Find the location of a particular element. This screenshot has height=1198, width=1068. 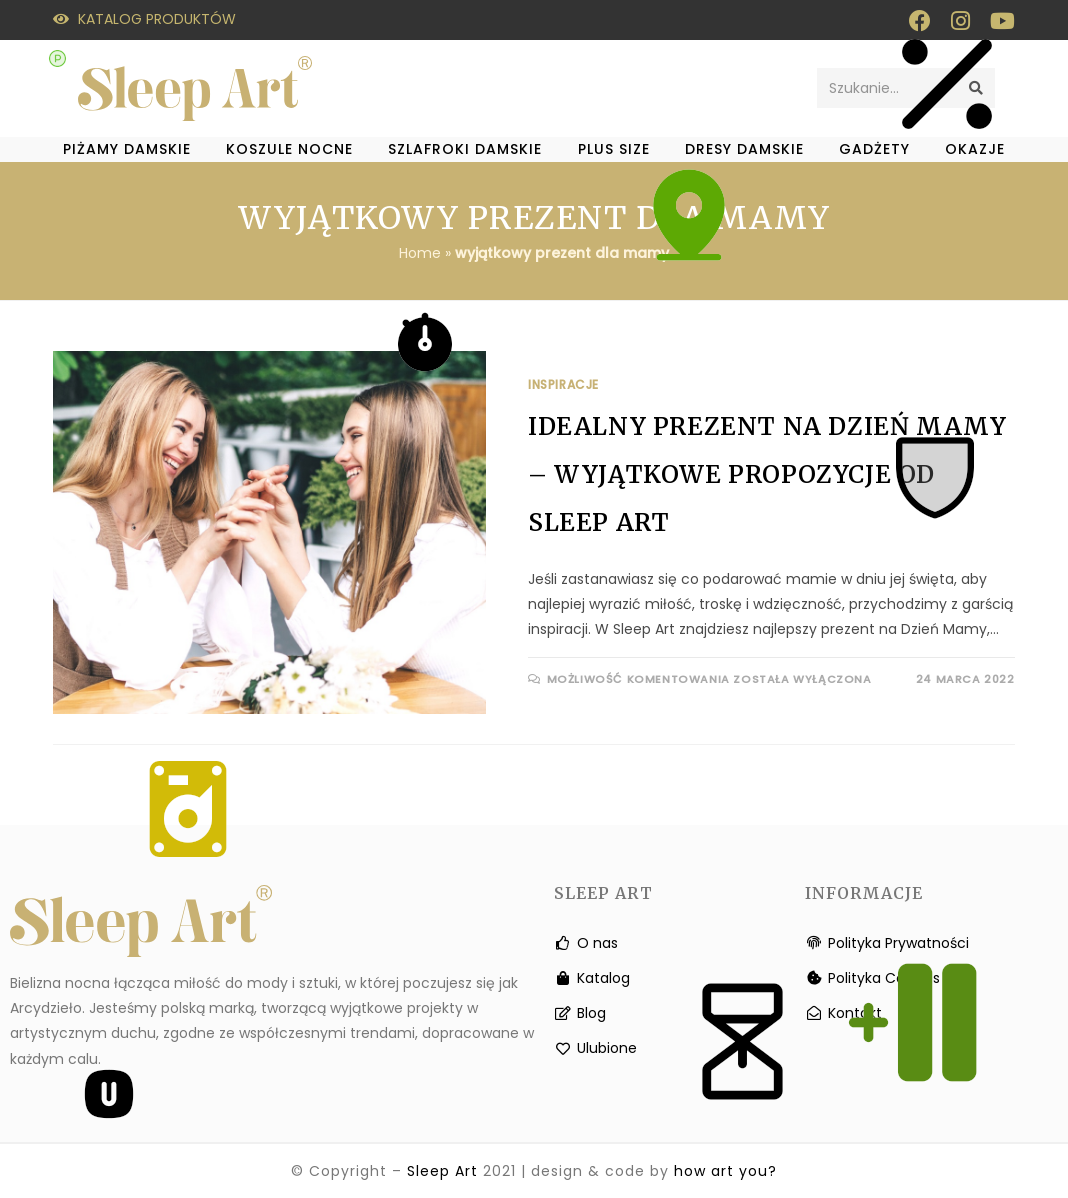

add a new column to the left is located at coordinates (922, 1022).